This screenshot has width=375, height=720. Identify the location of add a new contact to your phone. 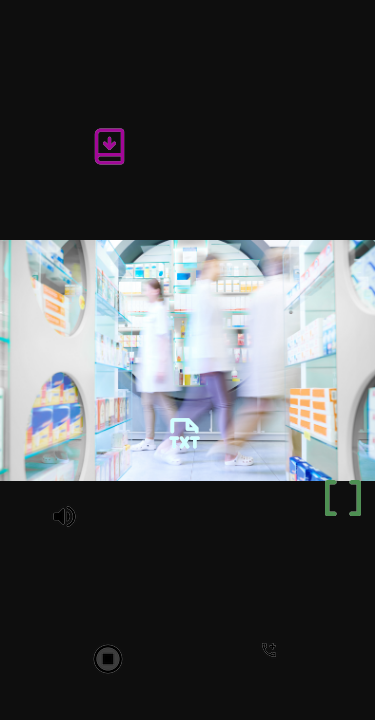
(269, 650).